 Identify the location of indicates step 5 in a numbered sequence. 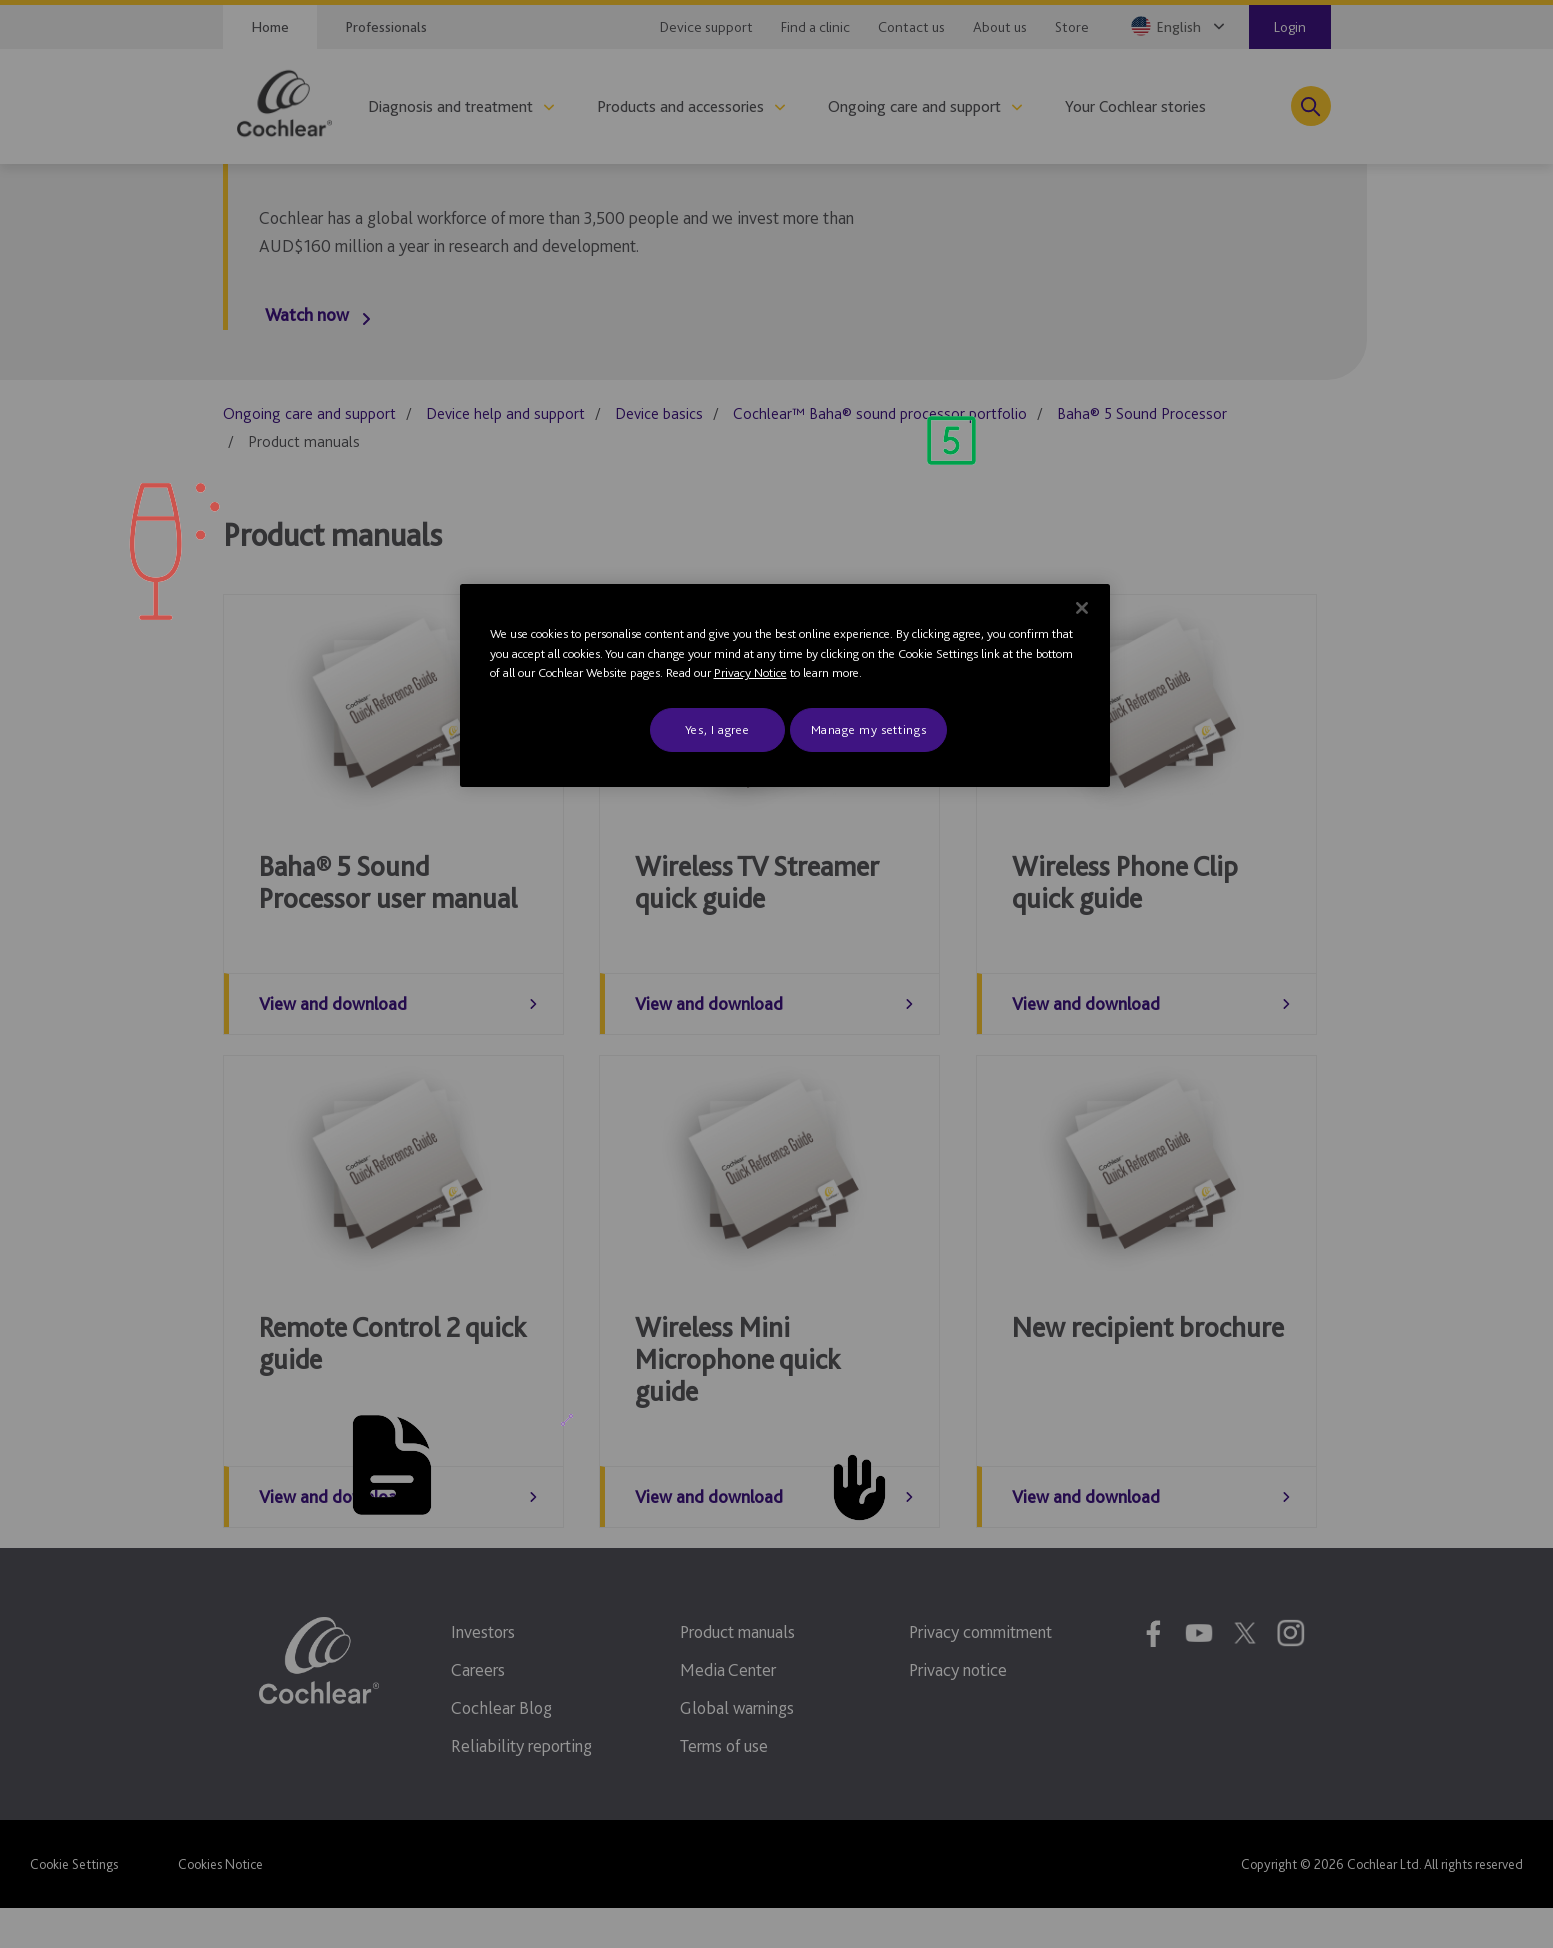
(951, 440).